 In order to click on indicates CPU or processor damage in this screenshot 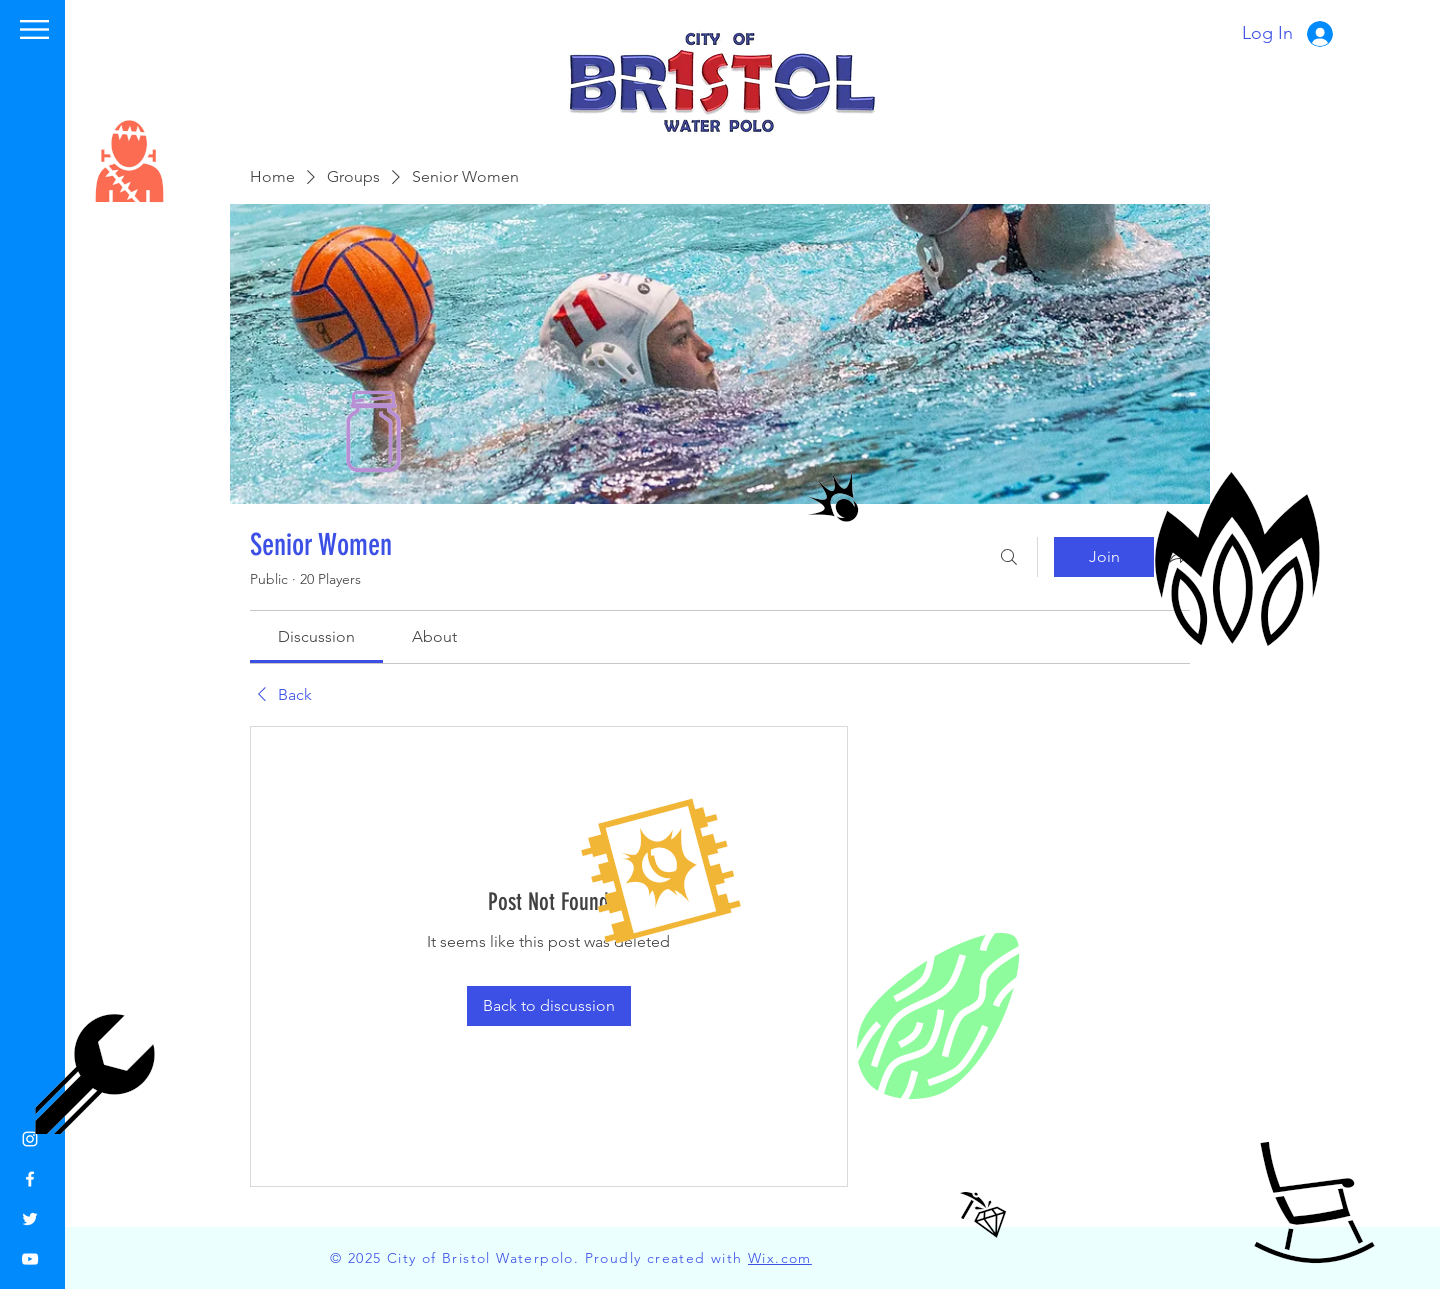, I will do `click(661, 871)`.